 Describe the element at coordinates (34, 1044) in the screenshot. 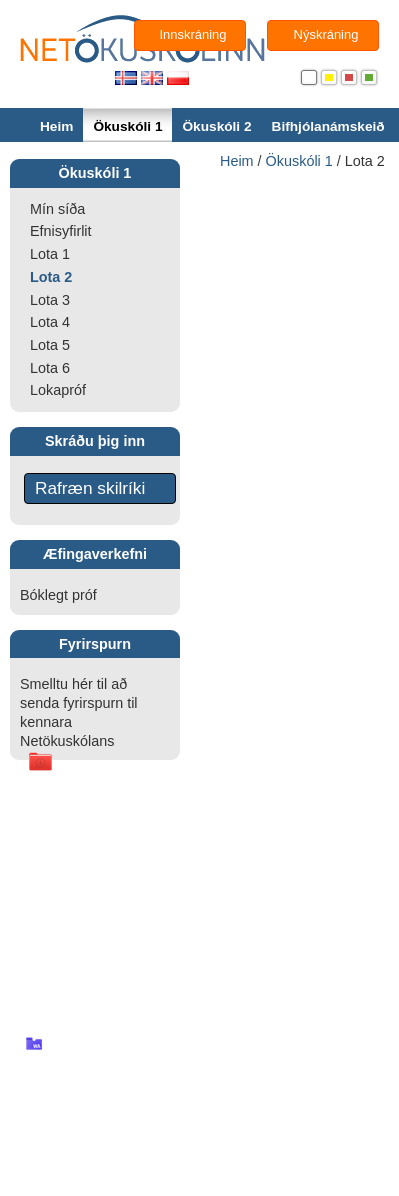

I see `folder containing webassembly project files` at that location.